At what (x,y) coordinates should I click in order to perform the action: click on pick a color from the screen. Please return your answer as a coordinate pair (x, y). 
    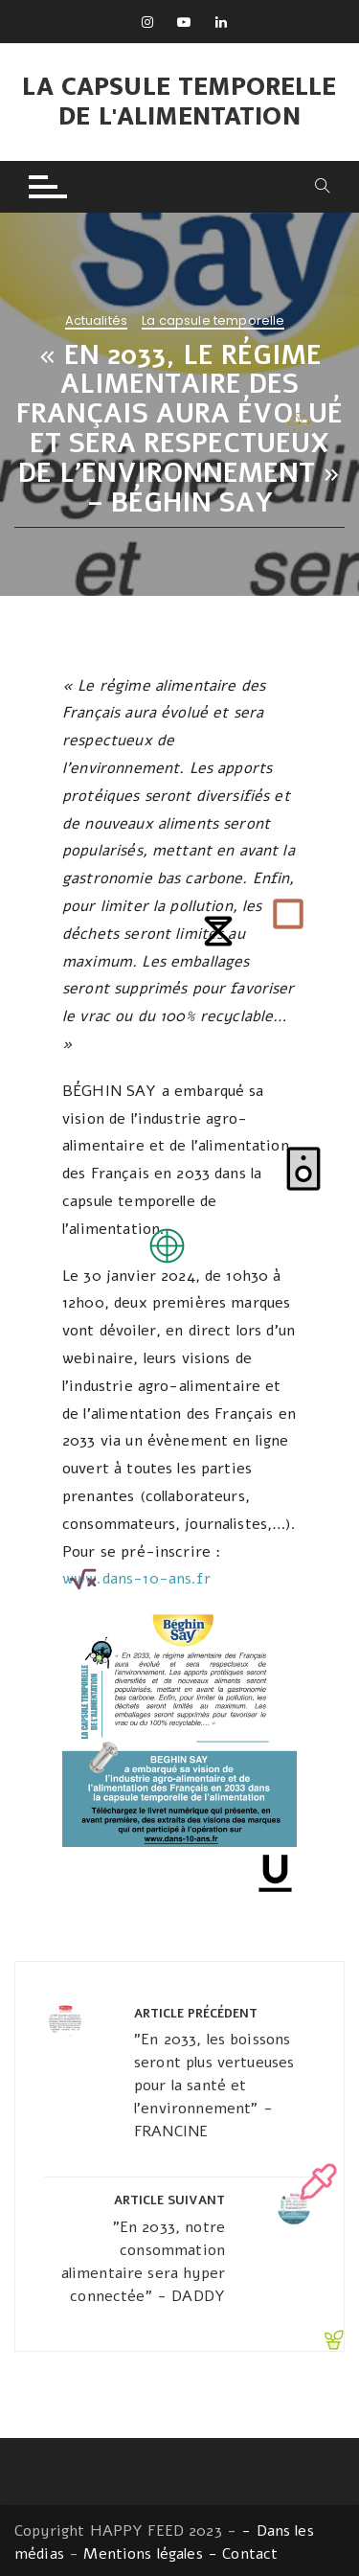
    Looking at the image, I should click on (318, 2181).